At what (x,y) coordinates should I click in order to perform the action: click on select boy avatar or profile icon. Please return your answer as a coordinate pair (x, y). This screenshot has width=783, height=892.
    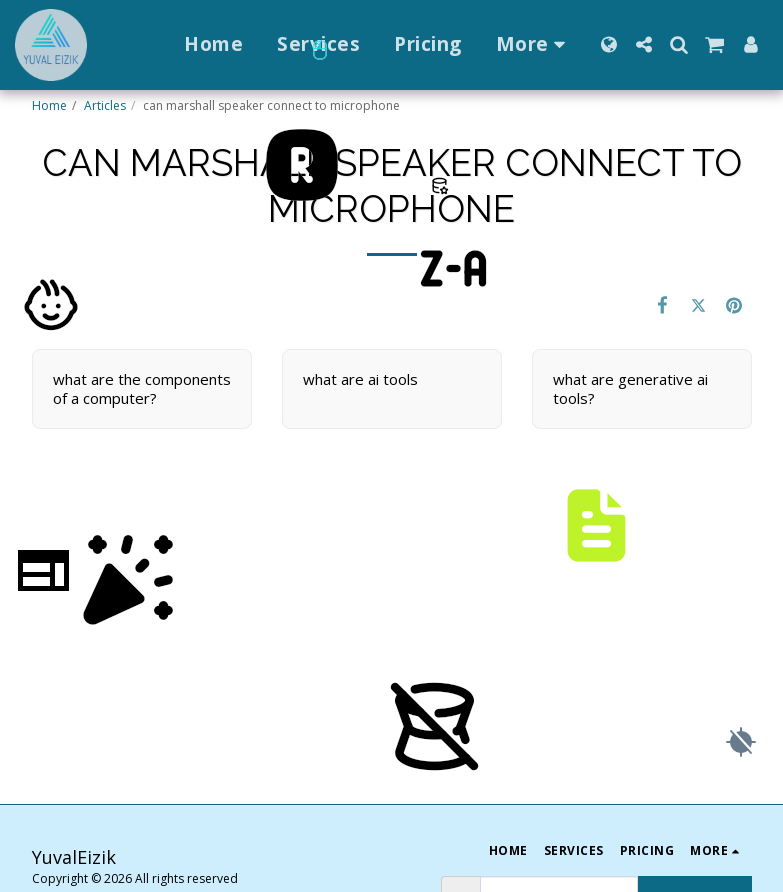
    Looking at the image, I should click on (51, 306).